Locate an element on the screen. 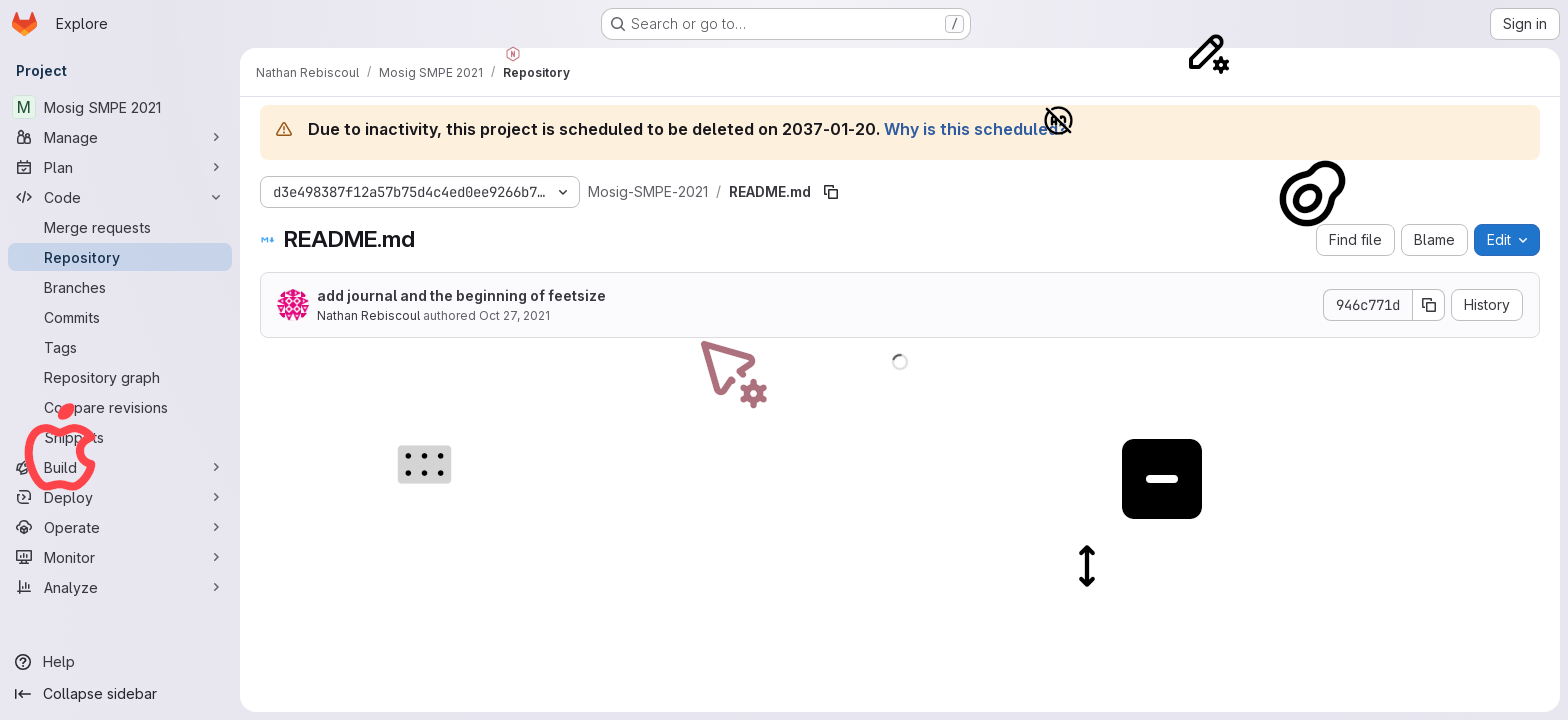  adjust height or vertical size is located at coordinates (1087, 566).